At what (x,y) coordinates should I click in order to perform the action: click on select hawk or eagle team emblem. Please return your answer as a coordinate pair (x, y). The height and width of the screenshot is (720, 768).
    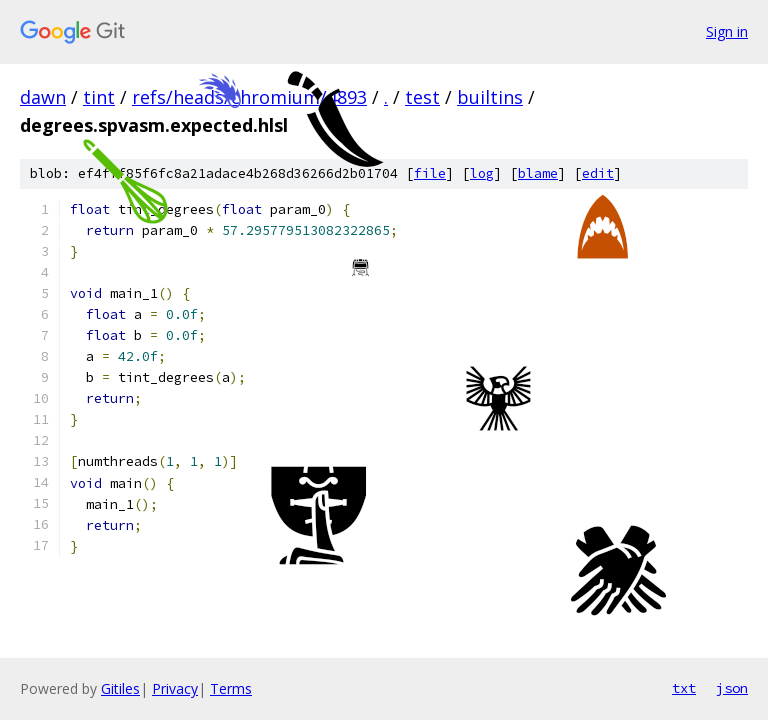
    Looking at the image, I should click on (498, 398).